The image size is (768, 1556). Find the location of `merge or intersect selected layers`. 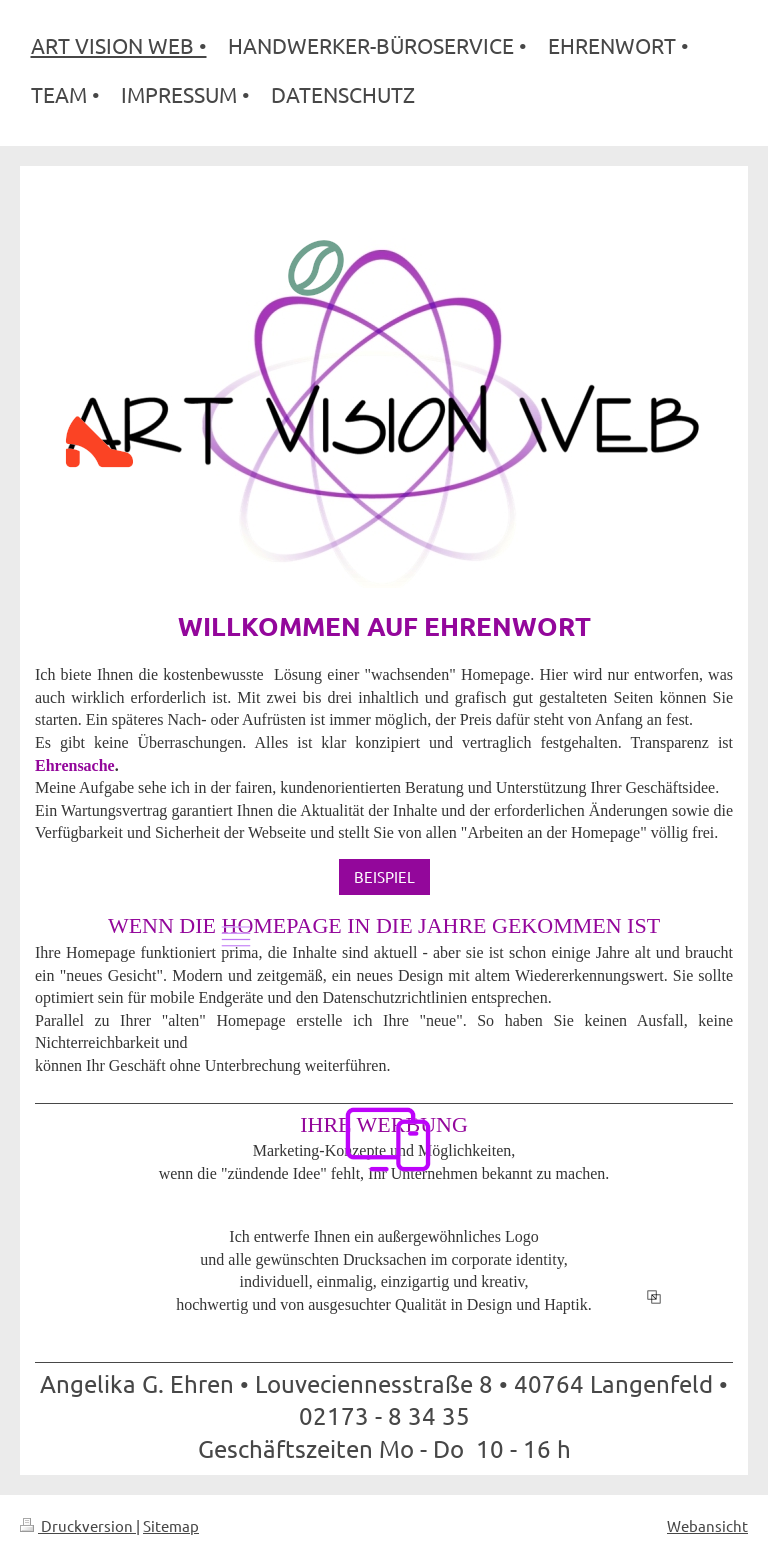

merge or intersect selected layers is located at coordinates (654, 1297).